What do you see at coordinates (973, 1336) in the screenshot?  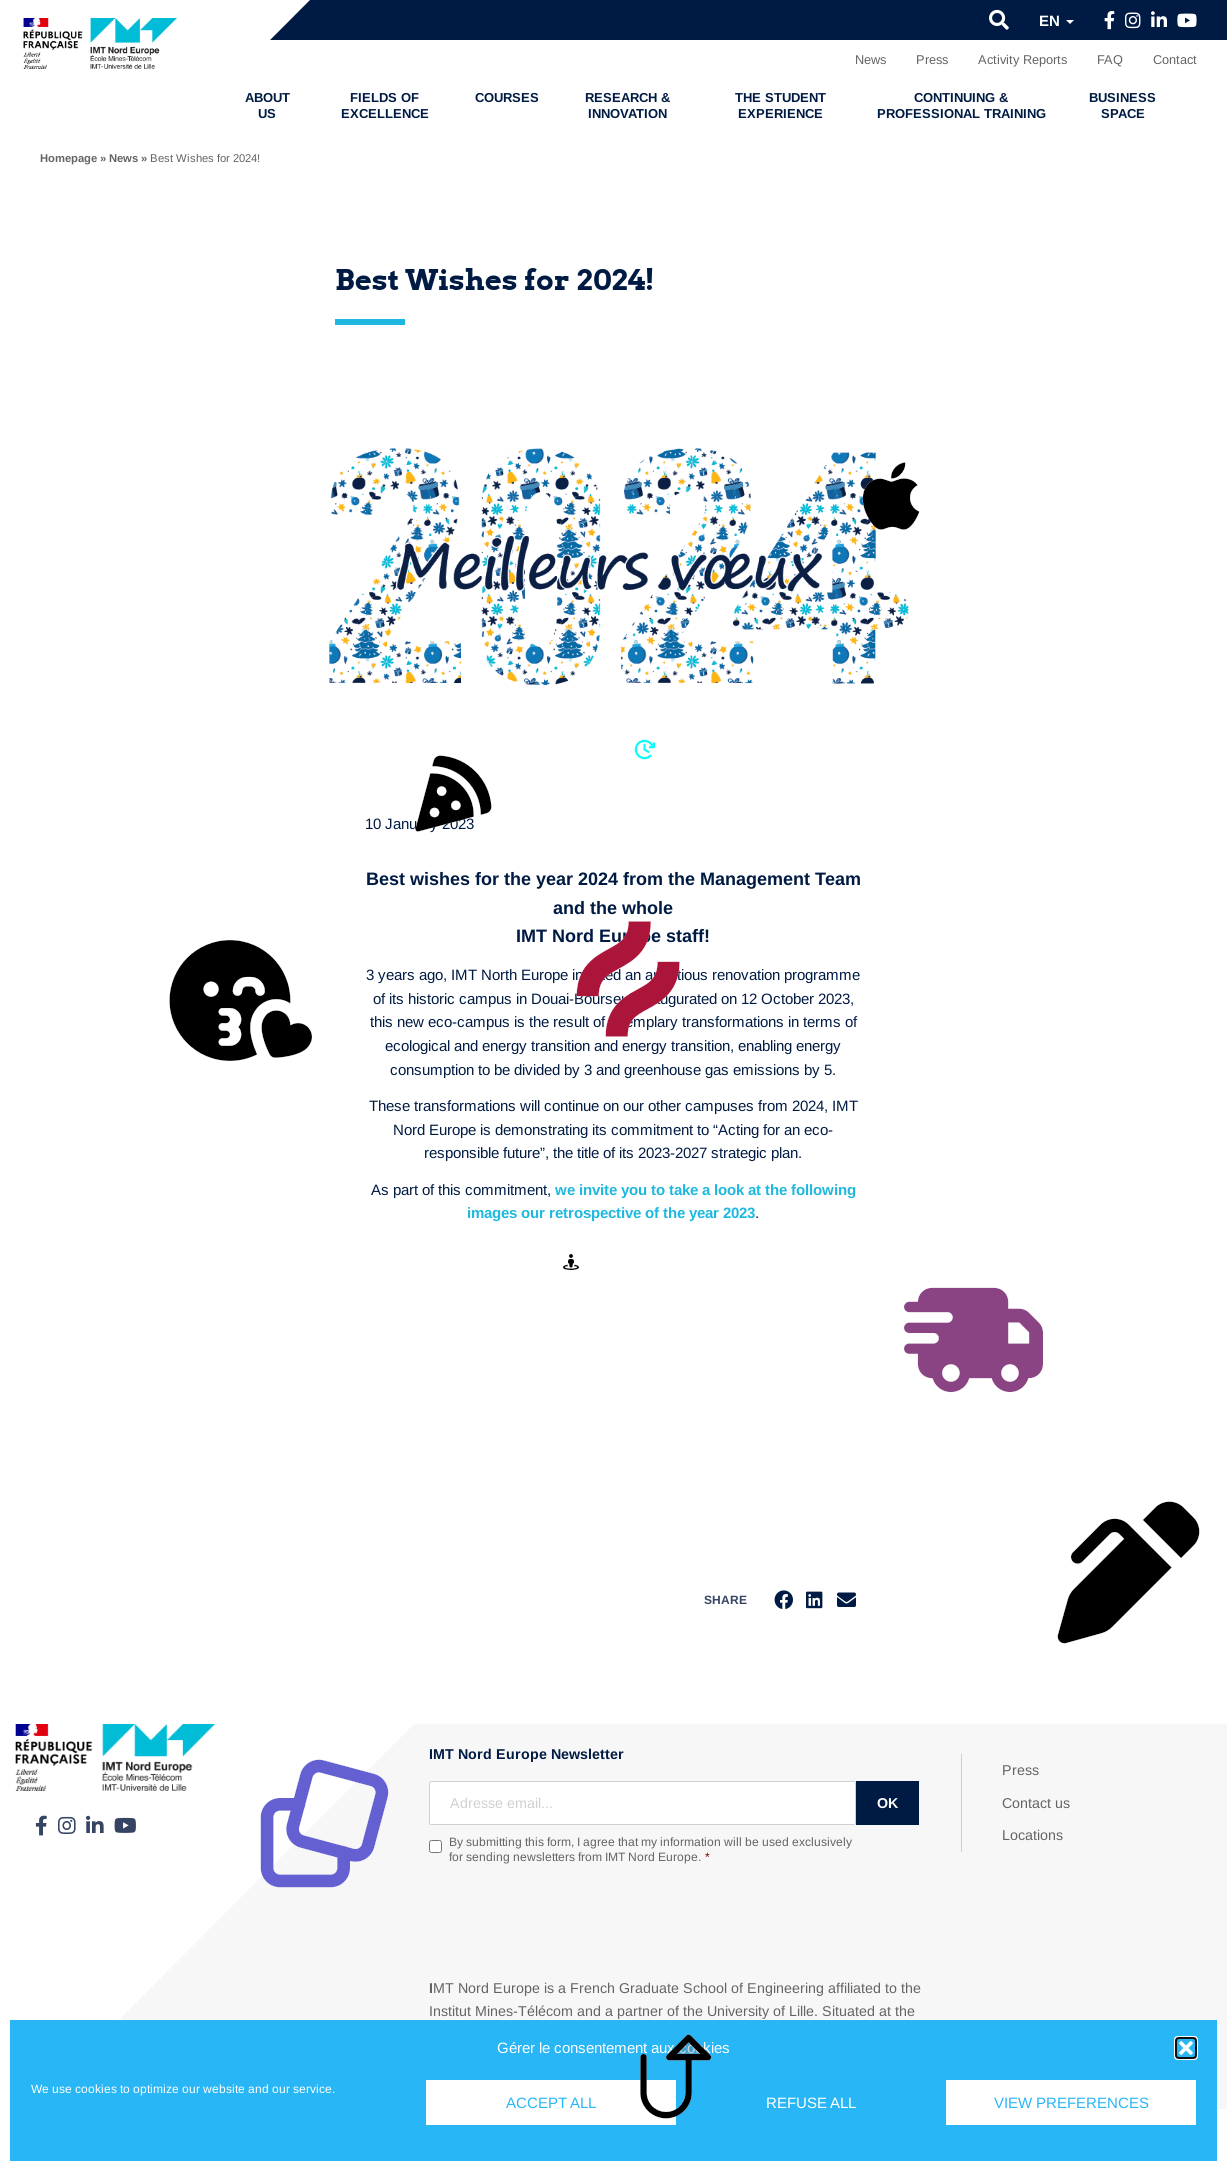 I see `indicates express or expedited shipping` at bounding box center [973, 1336].